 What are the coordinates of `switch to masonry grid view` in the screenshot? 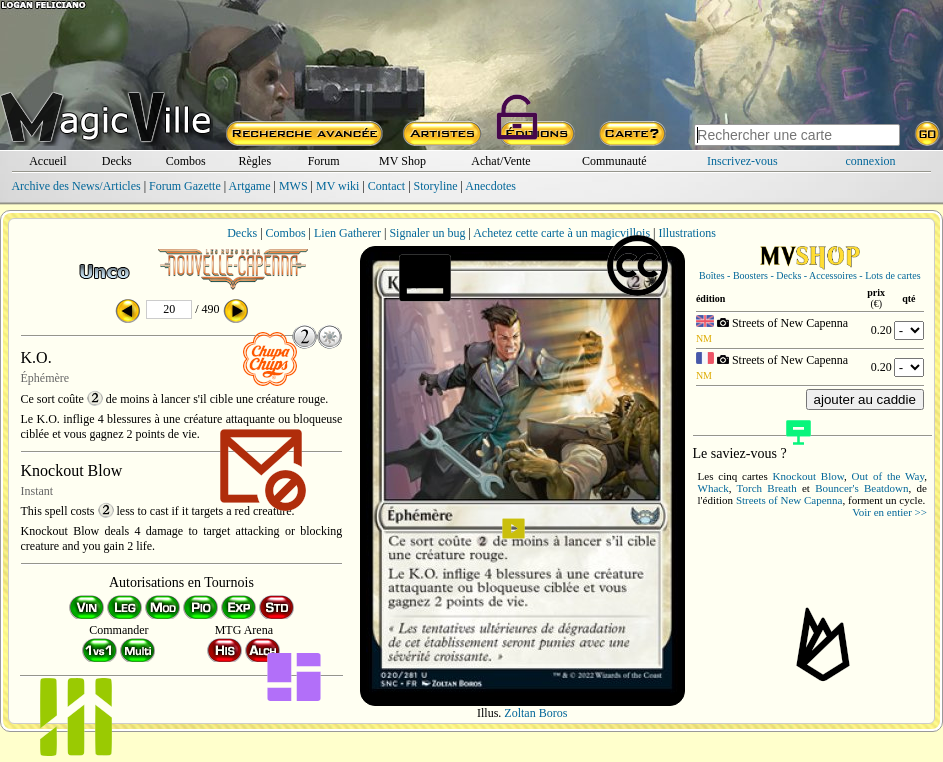 It's located at (294, 677).